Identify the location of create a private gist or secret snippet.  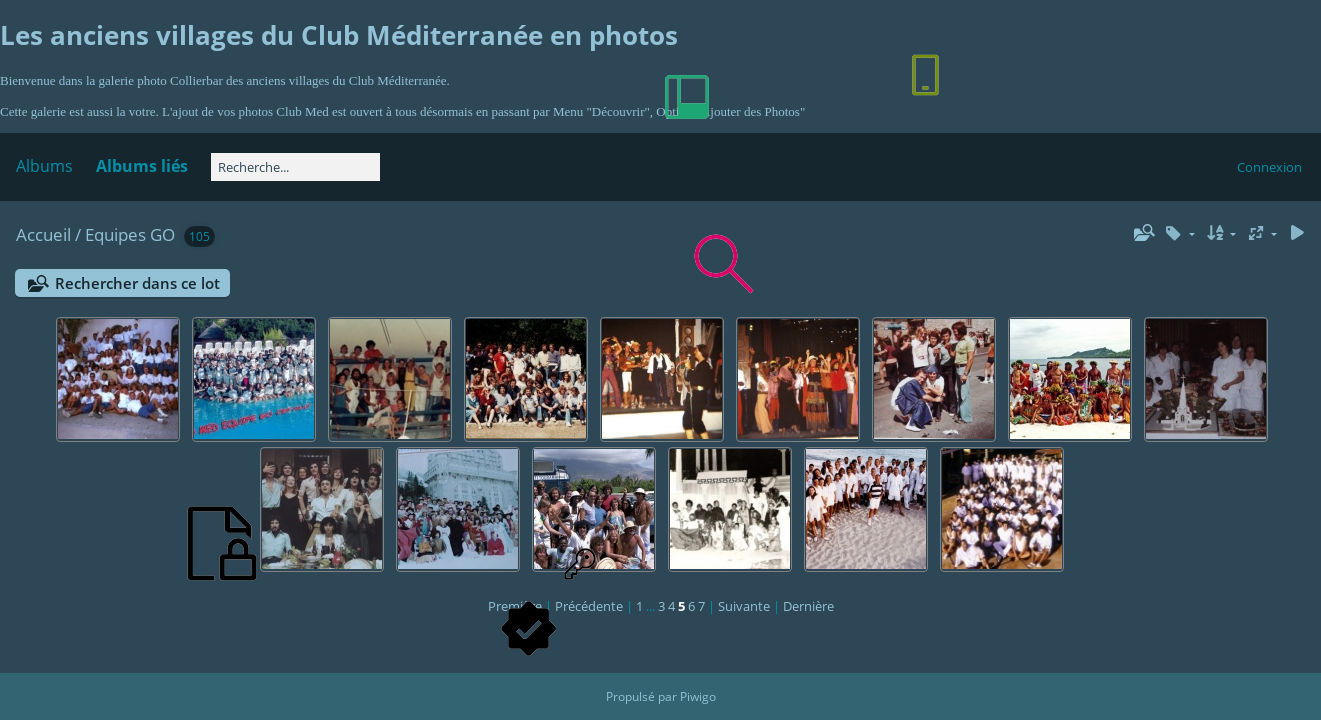
(219, 543).